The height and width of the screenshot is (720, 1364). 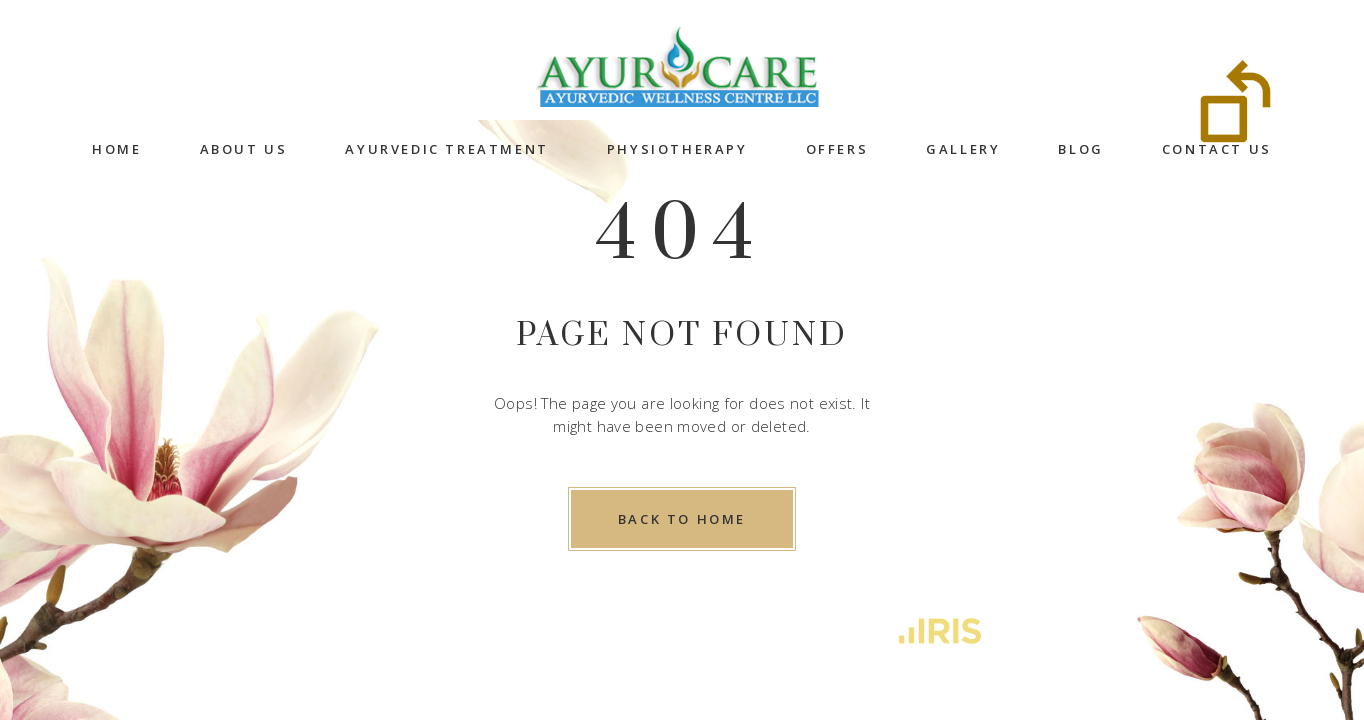 I want to click on rotate object counterclockwise, so click(x=1235, y=103).